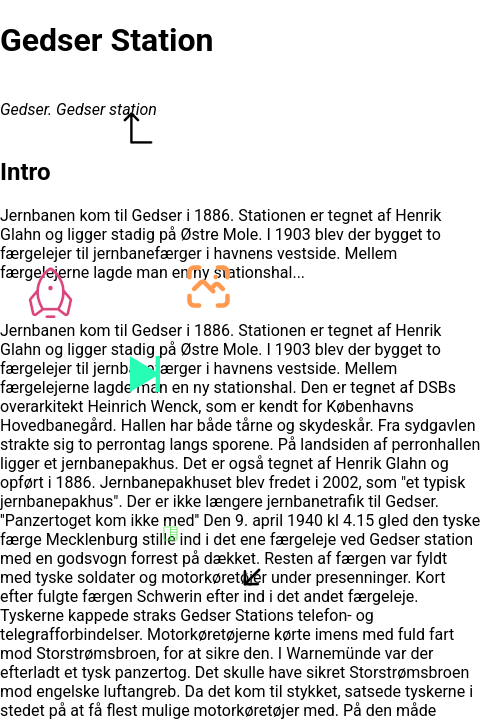  What do you see at coordinates (252, 577) in the screenshot?
I see `navigate to the bottom-left corner` at bounding box center [252, 577].